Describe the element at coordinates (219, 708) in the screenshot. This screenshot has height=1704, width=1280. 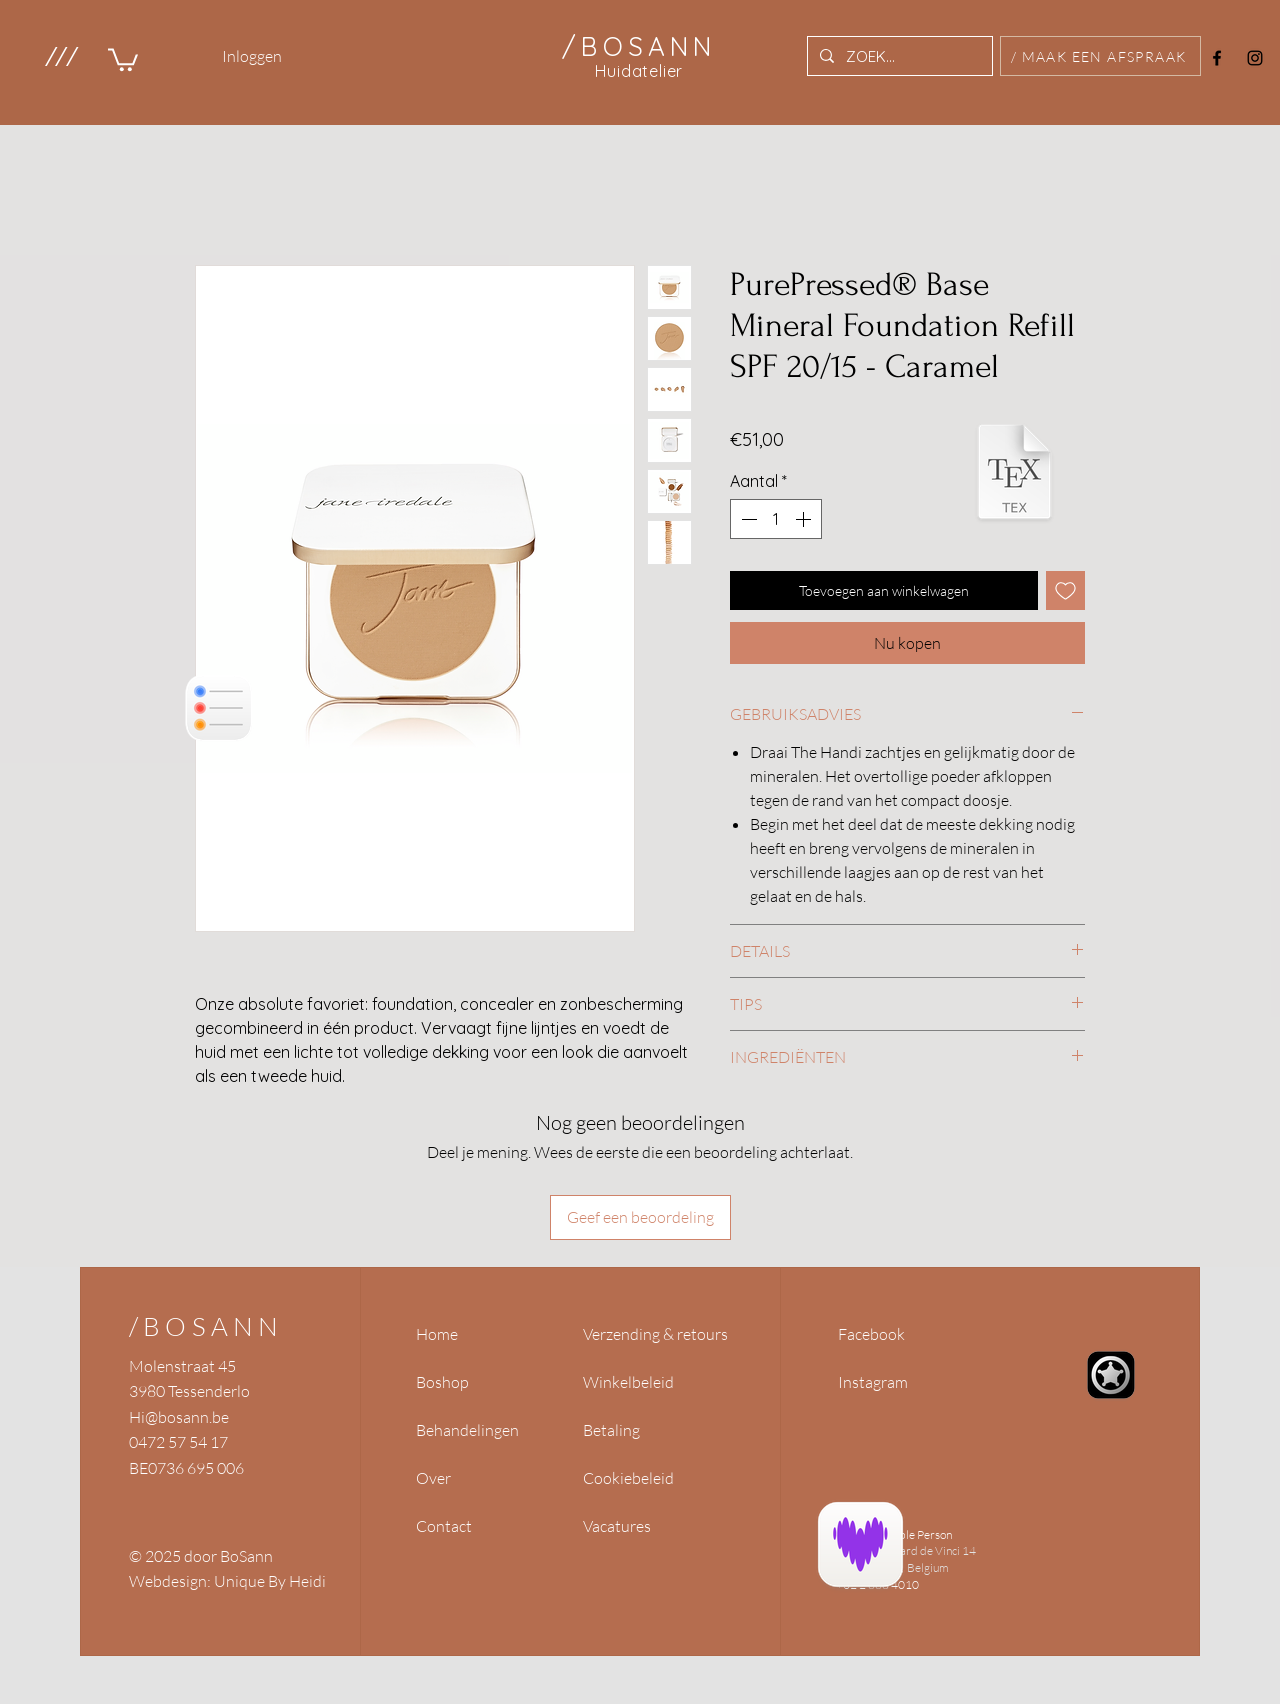
I see `open gnome to-do app` at that location.